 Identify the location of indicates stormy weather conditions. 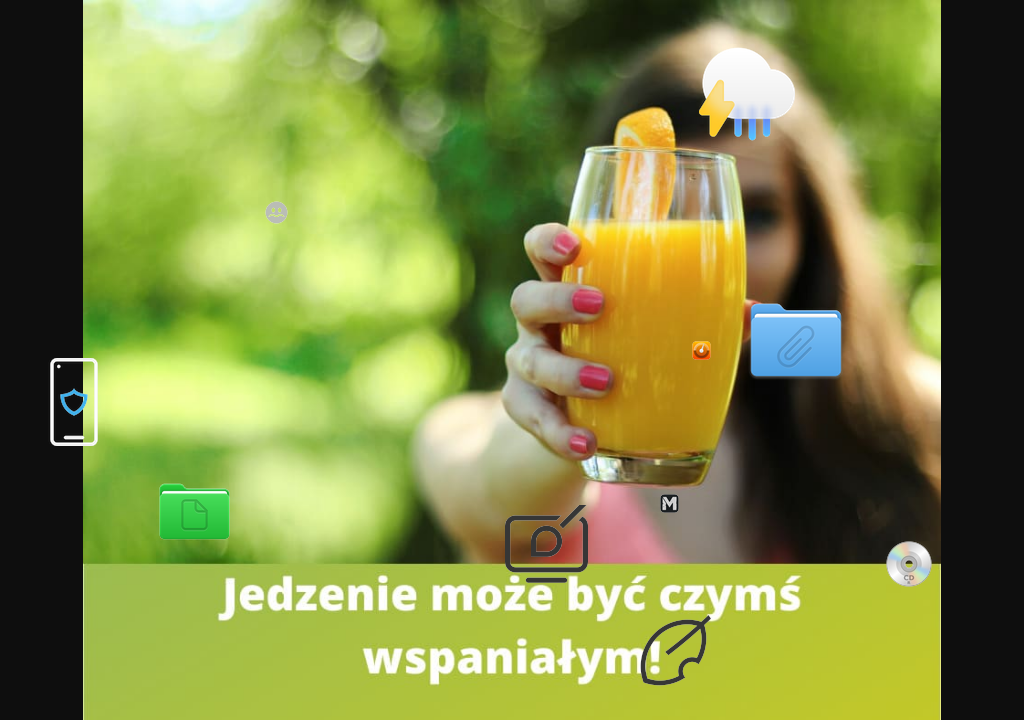
(747, 94).